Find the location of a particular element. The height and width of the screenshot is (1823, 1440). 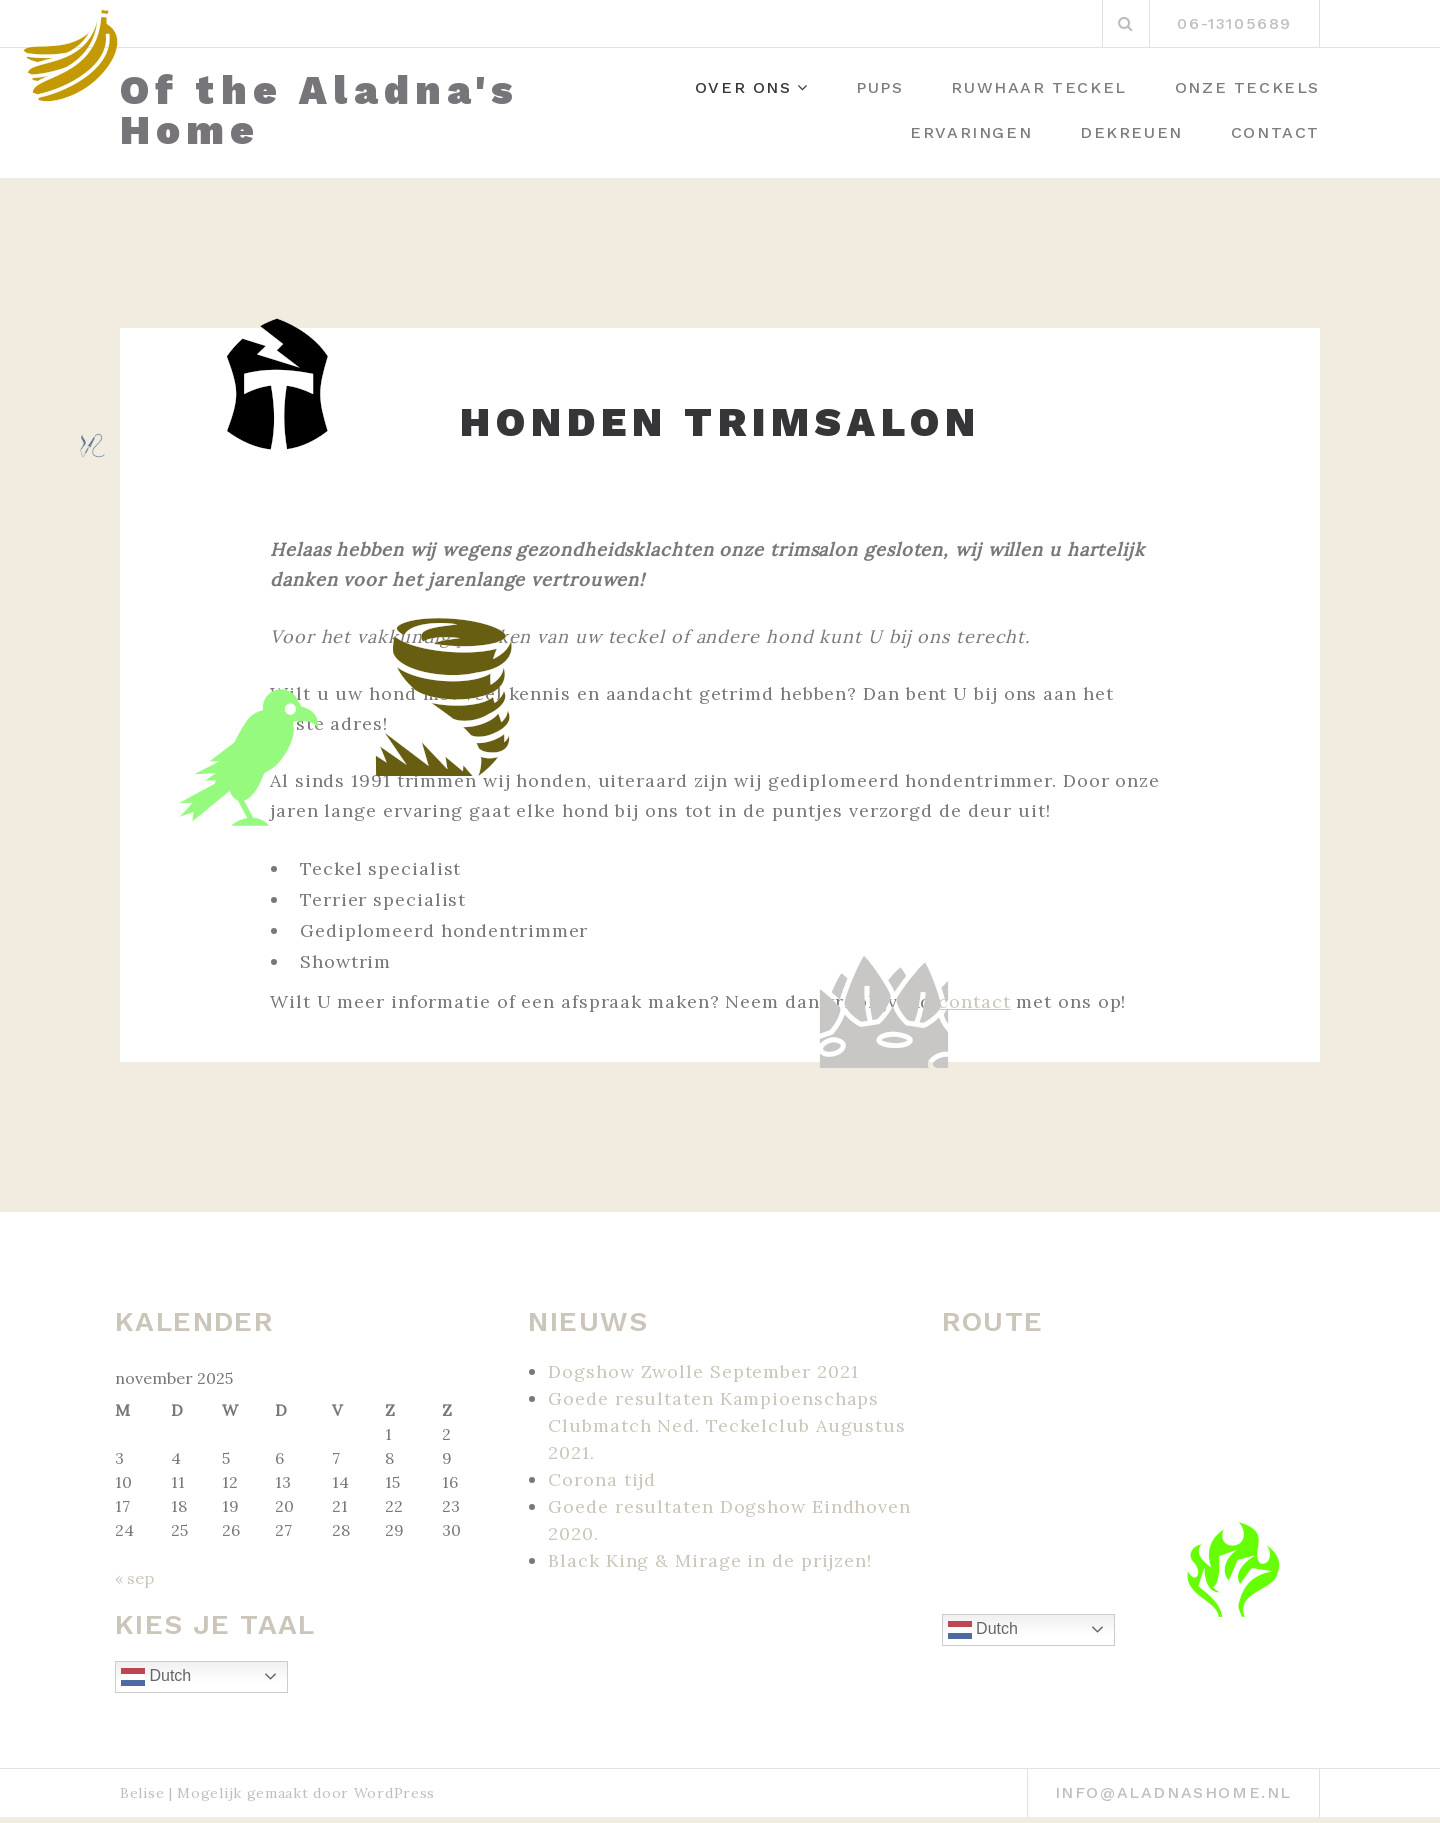

access soldering or electronics tools is located at coordinates (92, 446).